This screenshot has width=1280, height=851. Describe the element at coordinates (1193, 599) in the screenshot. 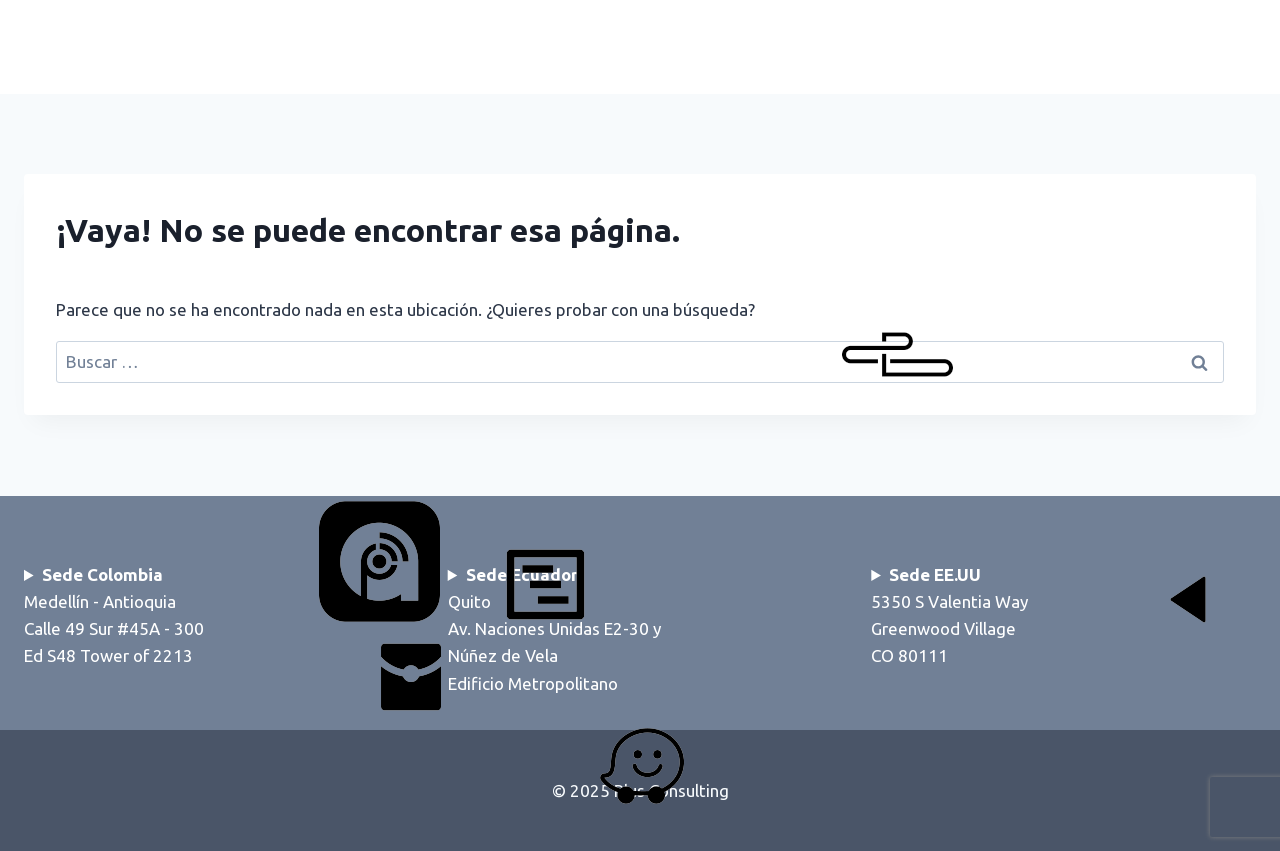

I see `play media in reverse` at that location.